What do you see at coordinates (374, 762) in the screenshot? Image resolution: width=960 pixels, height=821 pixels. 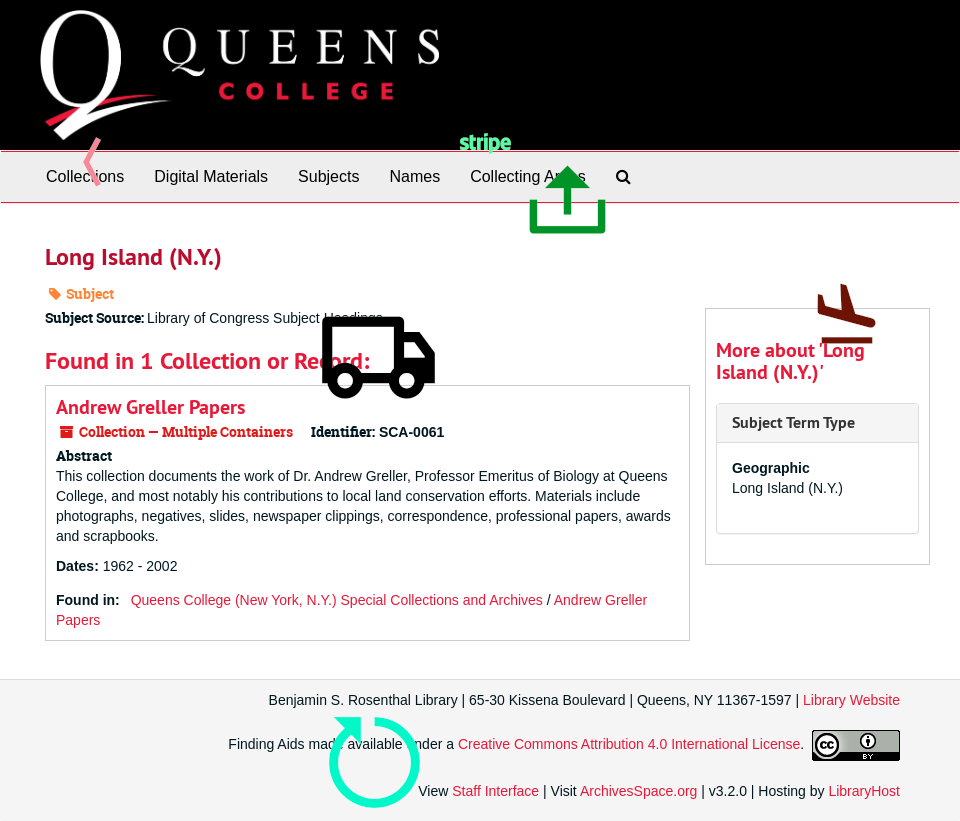 I see `reset or refresh to original state` at bounding box center [374, 762].